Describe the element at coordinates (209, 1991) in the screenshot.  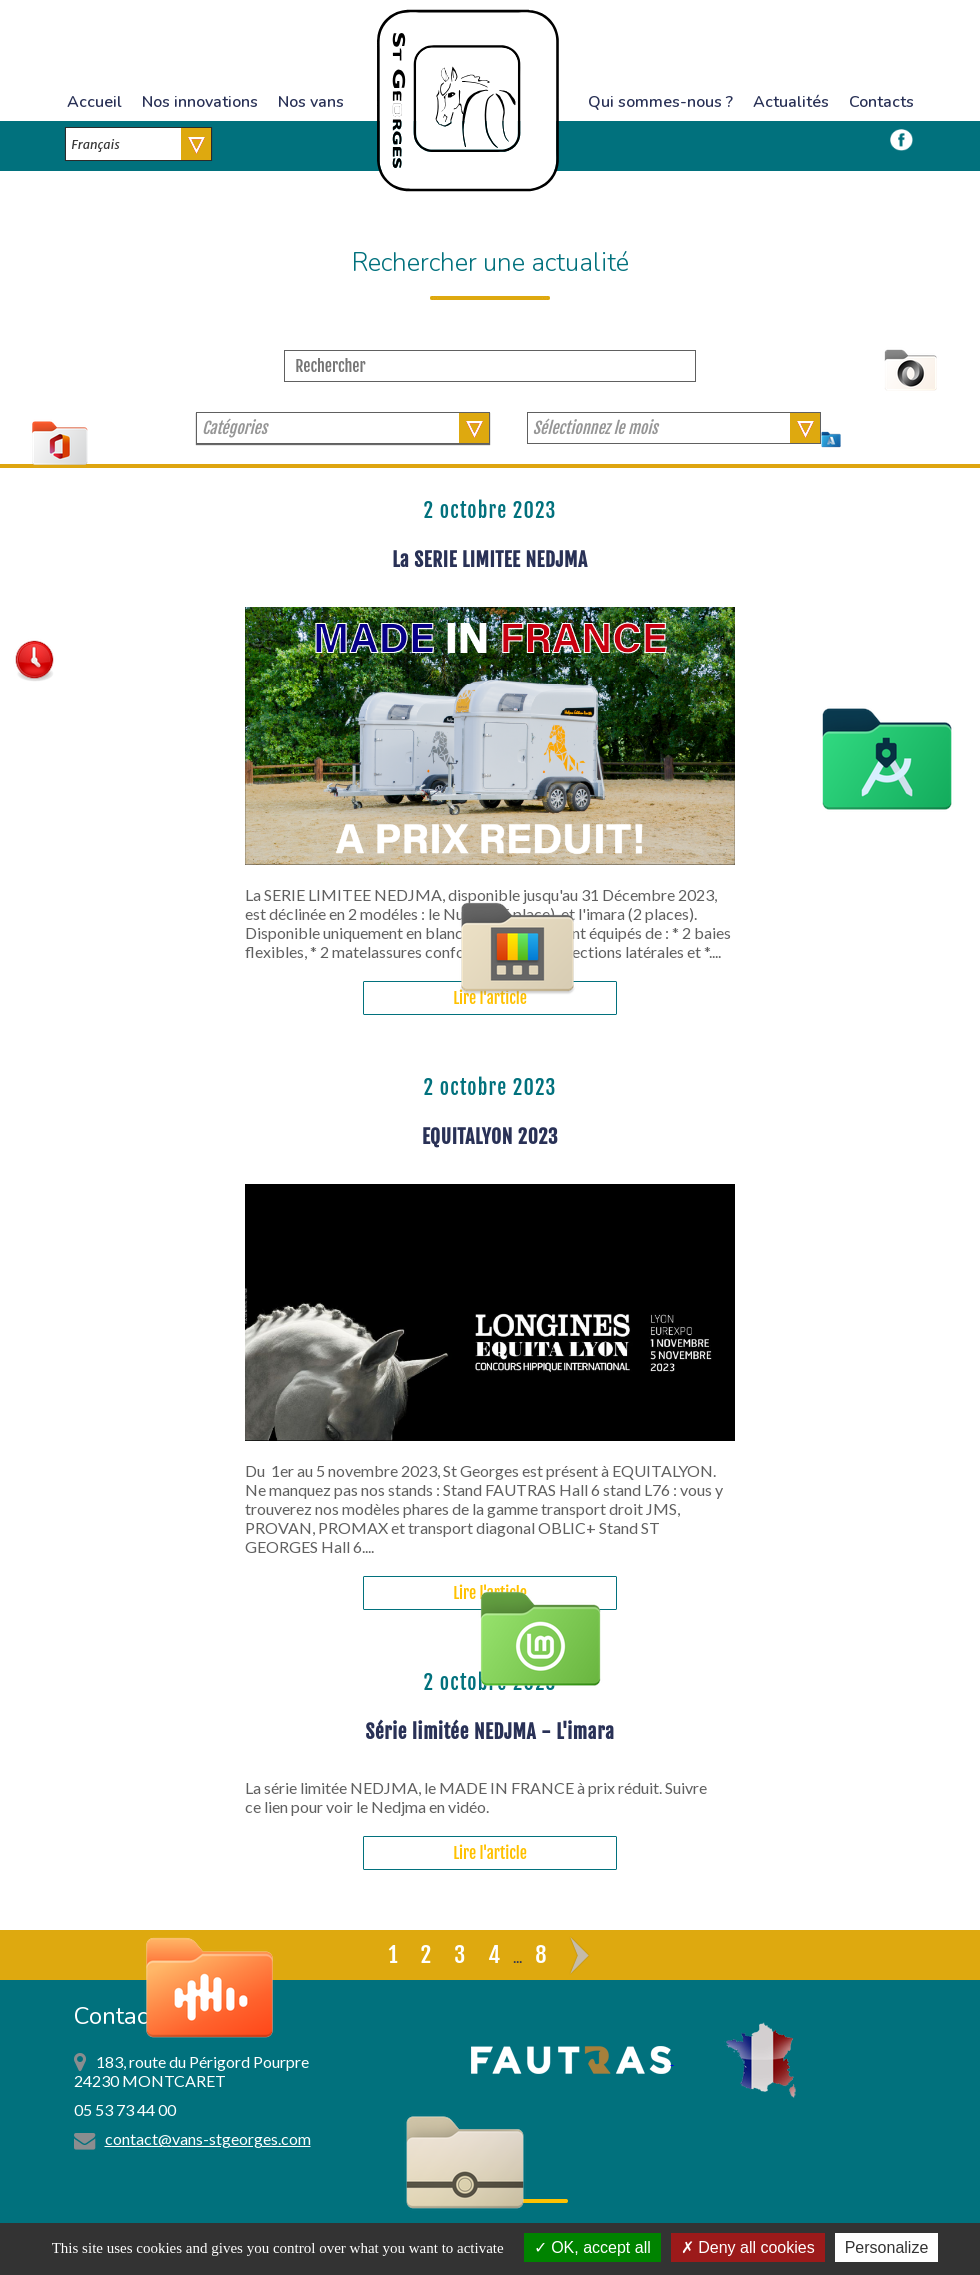
I see `open castbox podcast downloads folder` at that location.